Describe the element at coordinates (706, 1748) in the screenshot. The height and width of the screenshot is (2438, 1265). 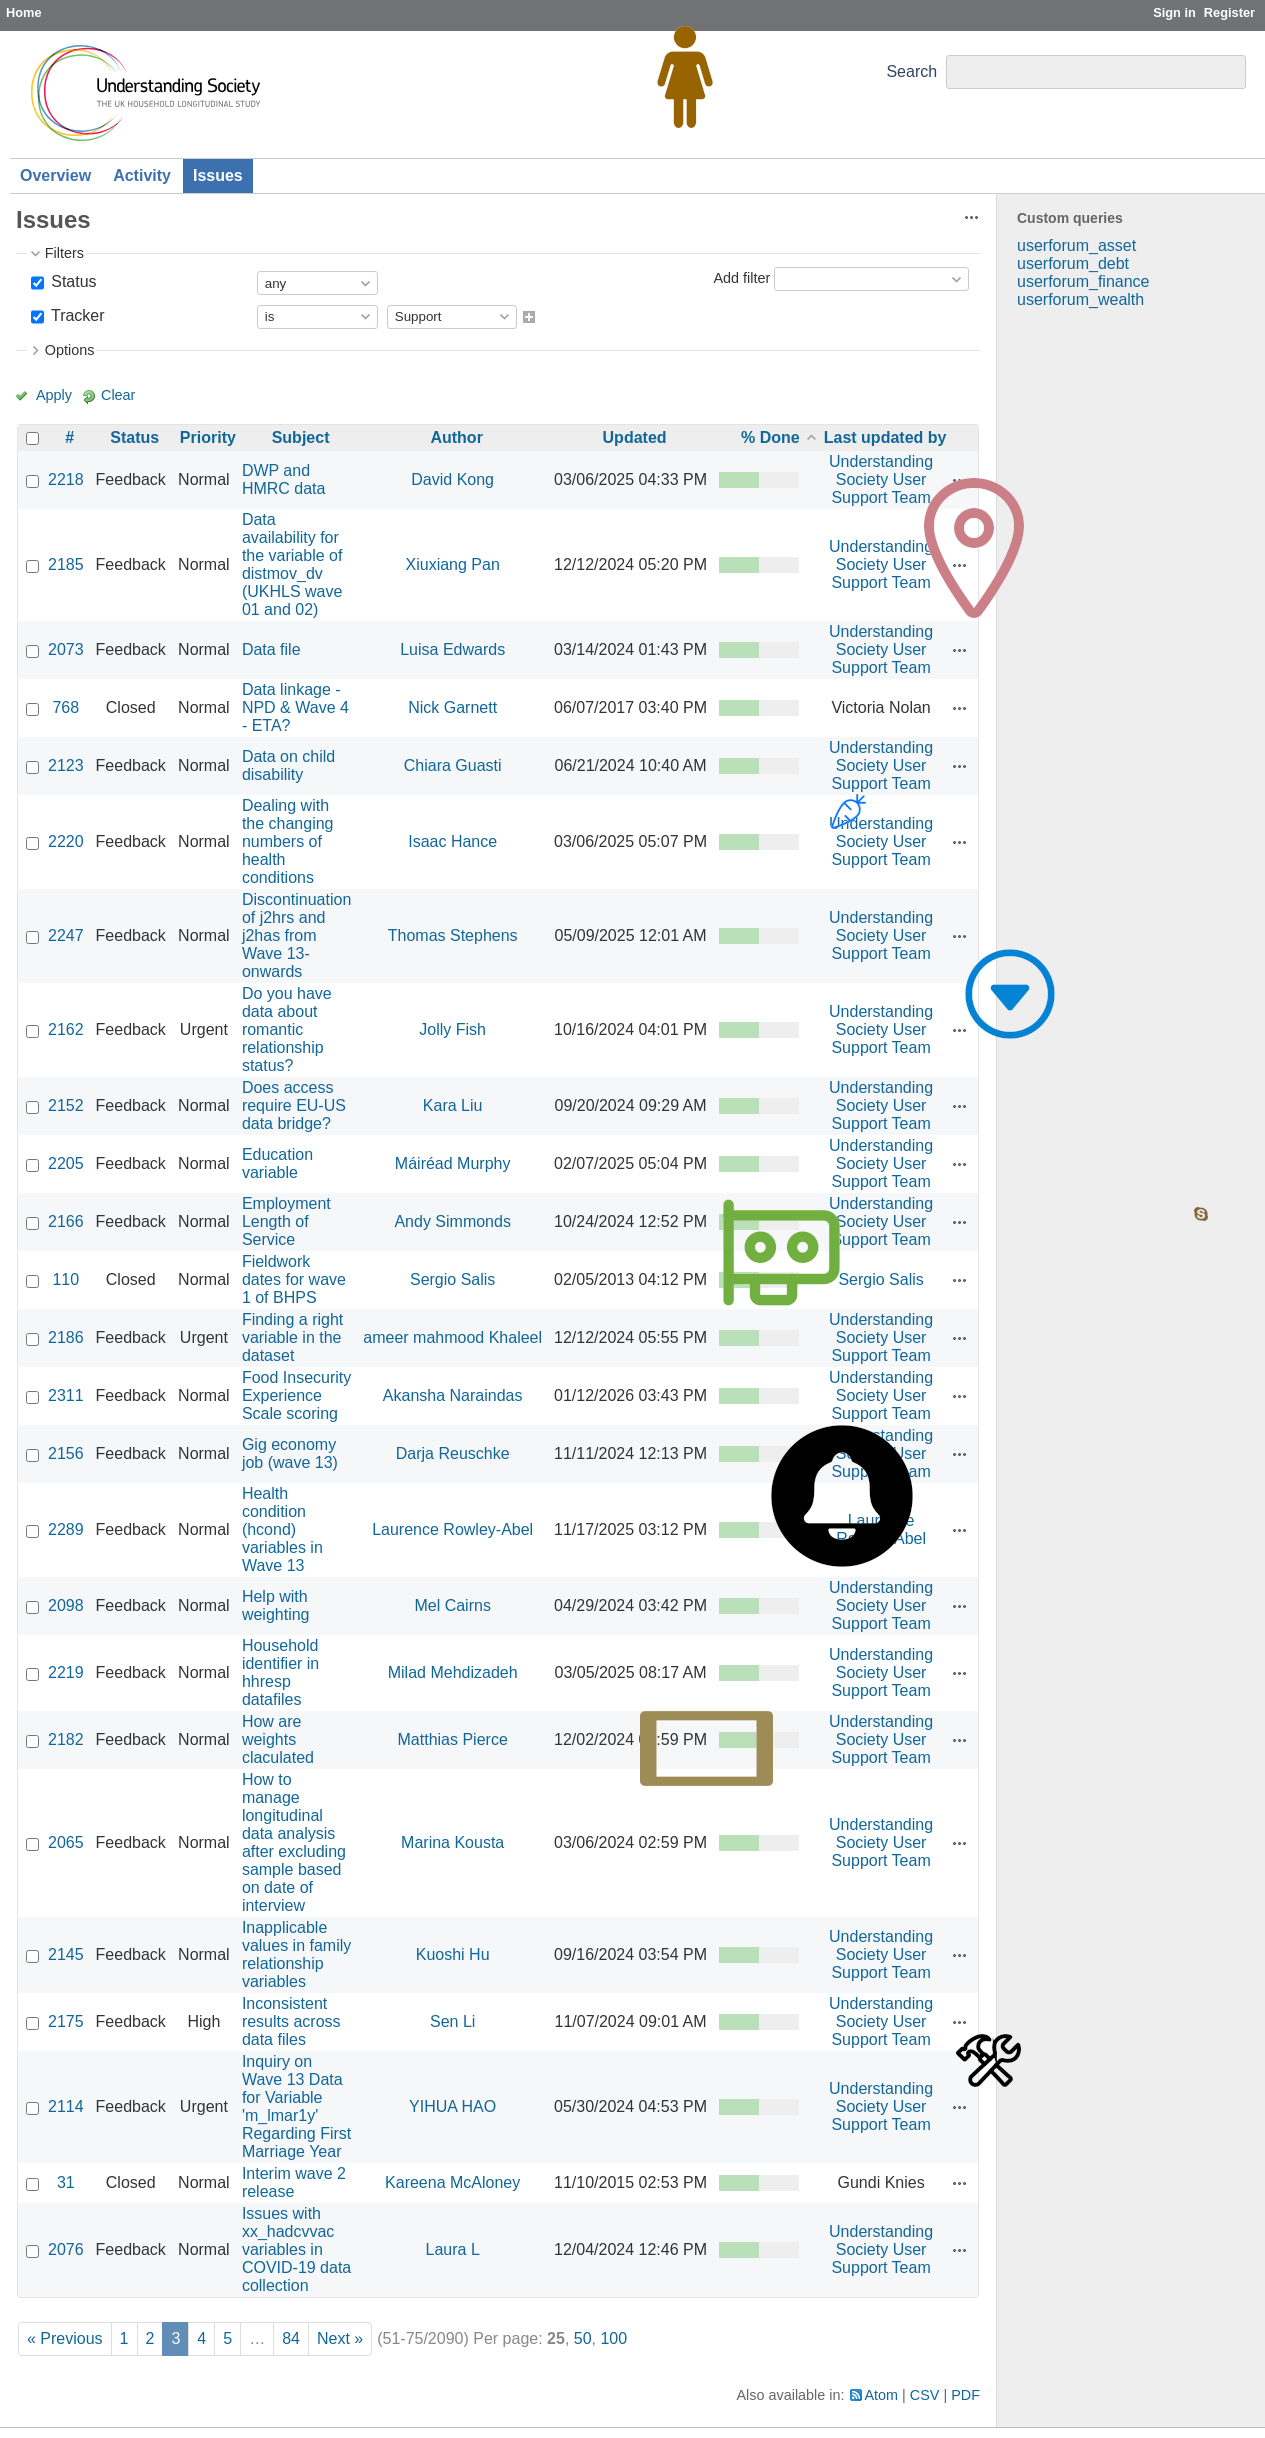
I see `rotate device to landscape mode` at that location.